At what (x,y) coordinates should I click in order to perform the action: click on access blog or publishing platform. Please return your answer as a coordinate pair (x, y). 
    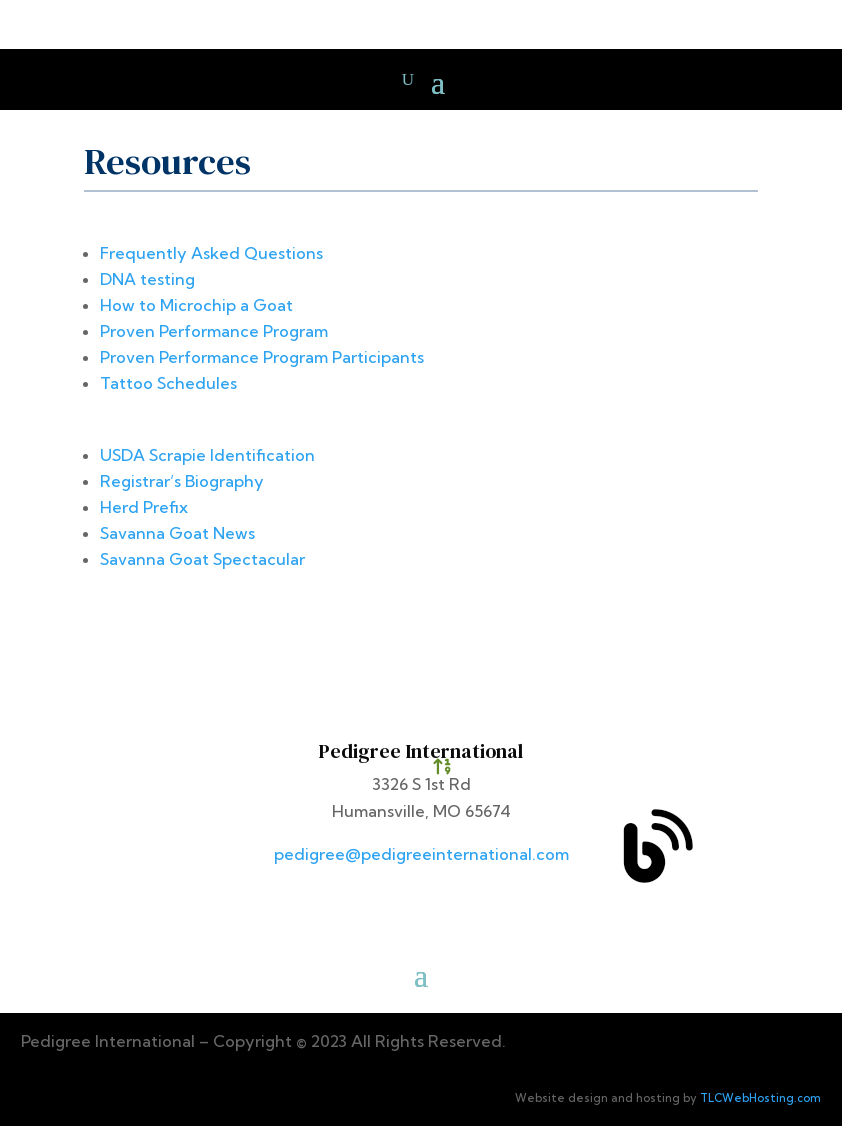
    Looking at the image, I should click on (656, 846).